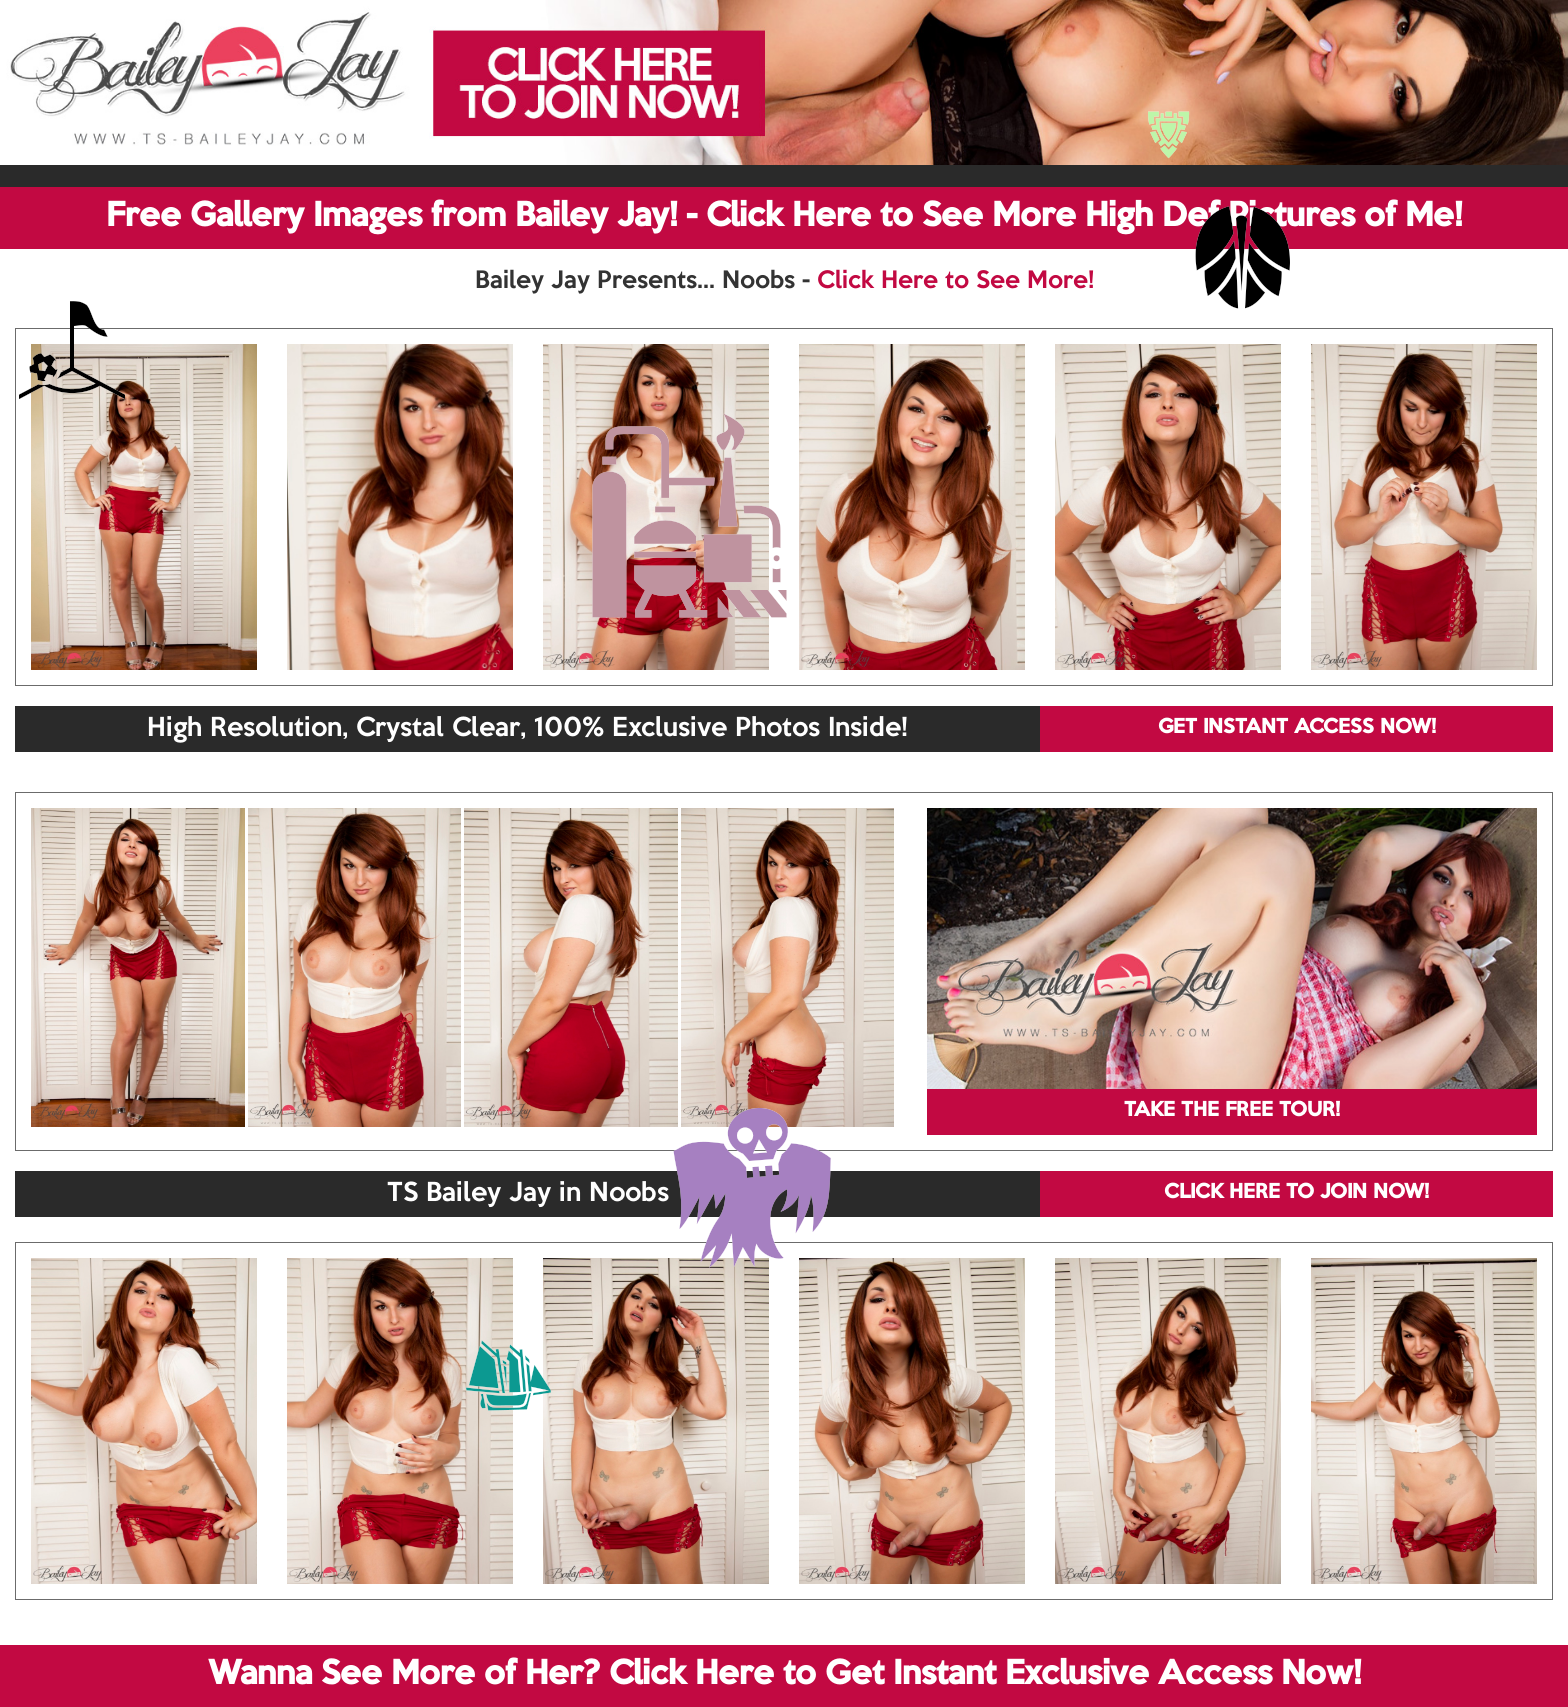 The image size is (1568, 1707). Describe the element at coordinates (1168, 134) in the screenshot. I see `indicates protected or secured content` at that location.